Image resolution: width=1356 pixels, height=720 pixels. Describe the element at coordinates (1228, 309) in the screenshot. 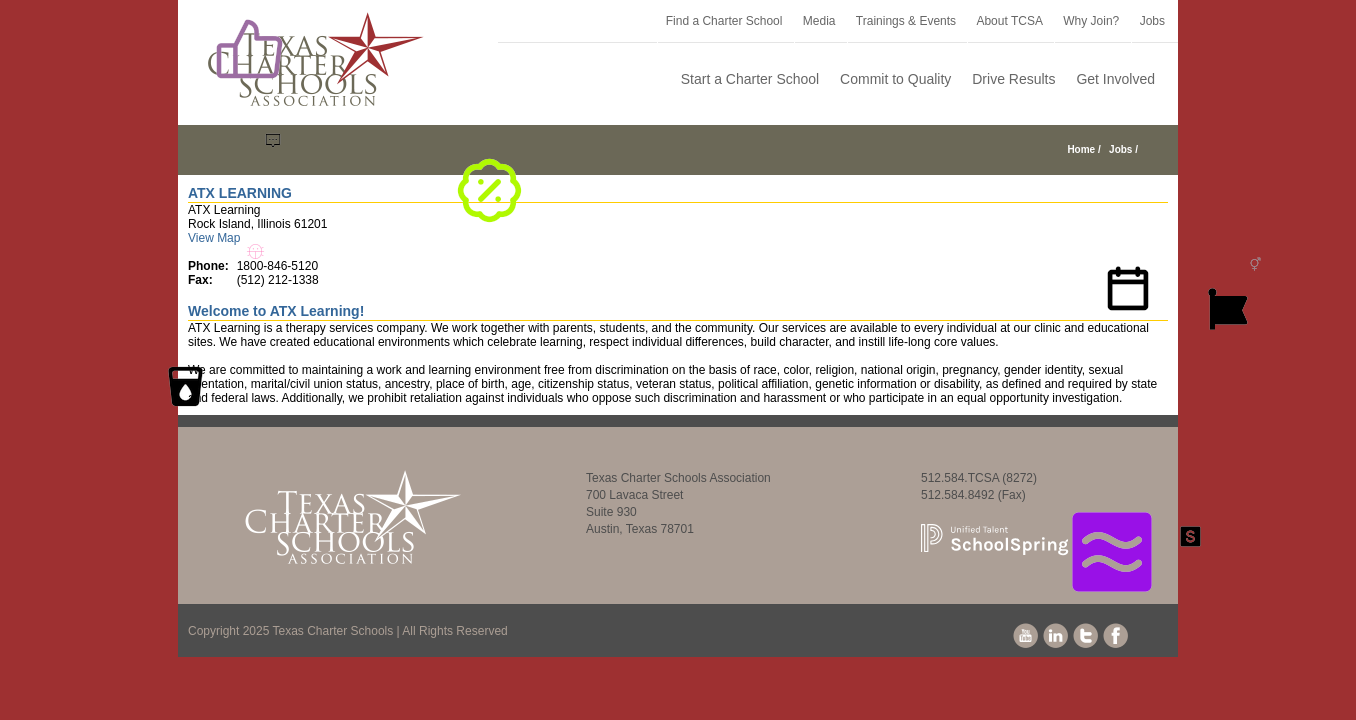

I see `flag or mark an item for review` at that location.